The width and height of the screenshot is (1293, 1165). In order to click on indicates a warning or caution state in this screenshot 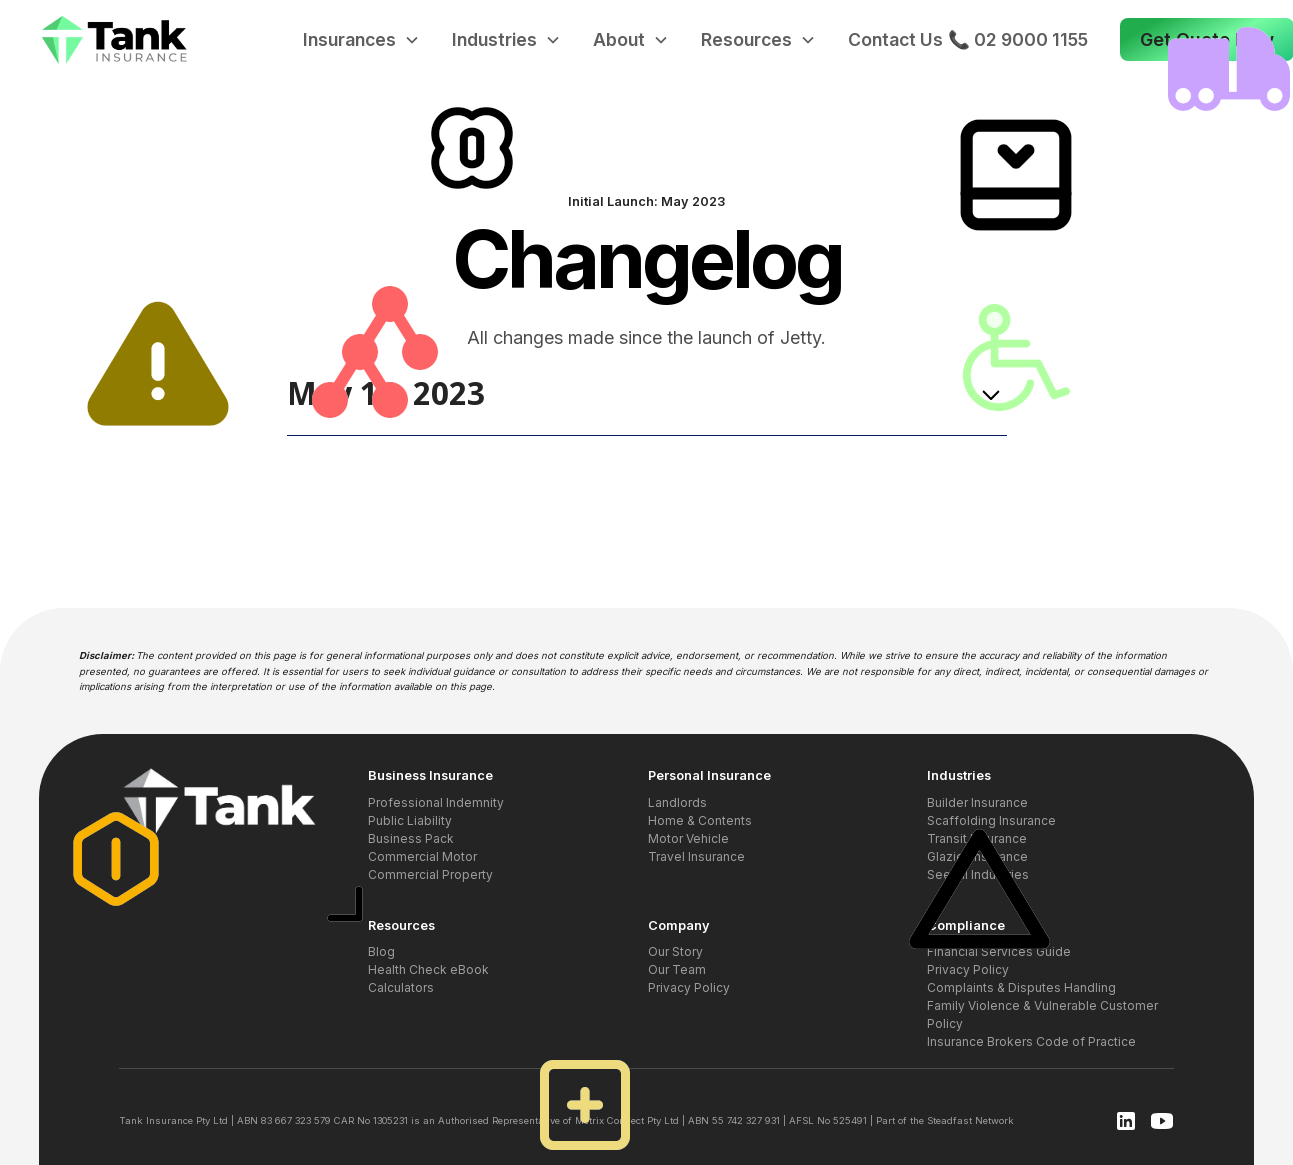, I will do `click(158, 368)`.